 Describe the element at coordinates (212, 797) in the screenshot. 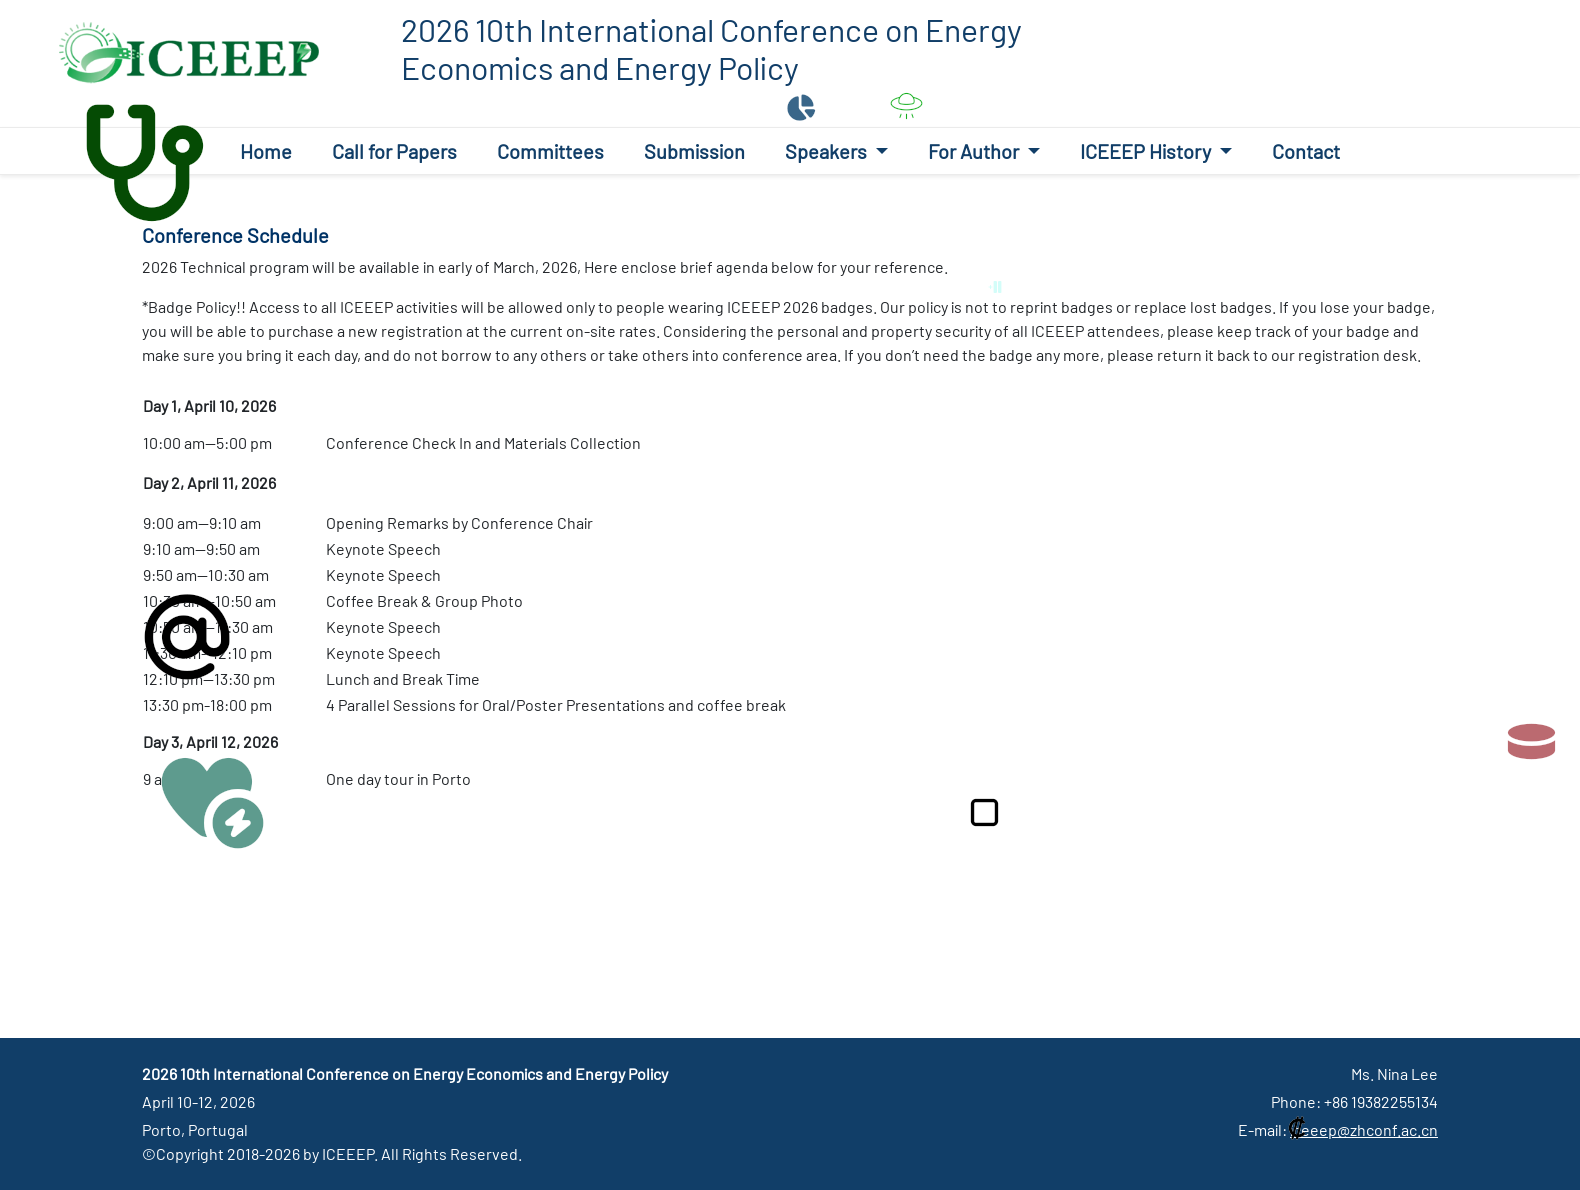

I see `quick access to favorite charging stations` at that location.